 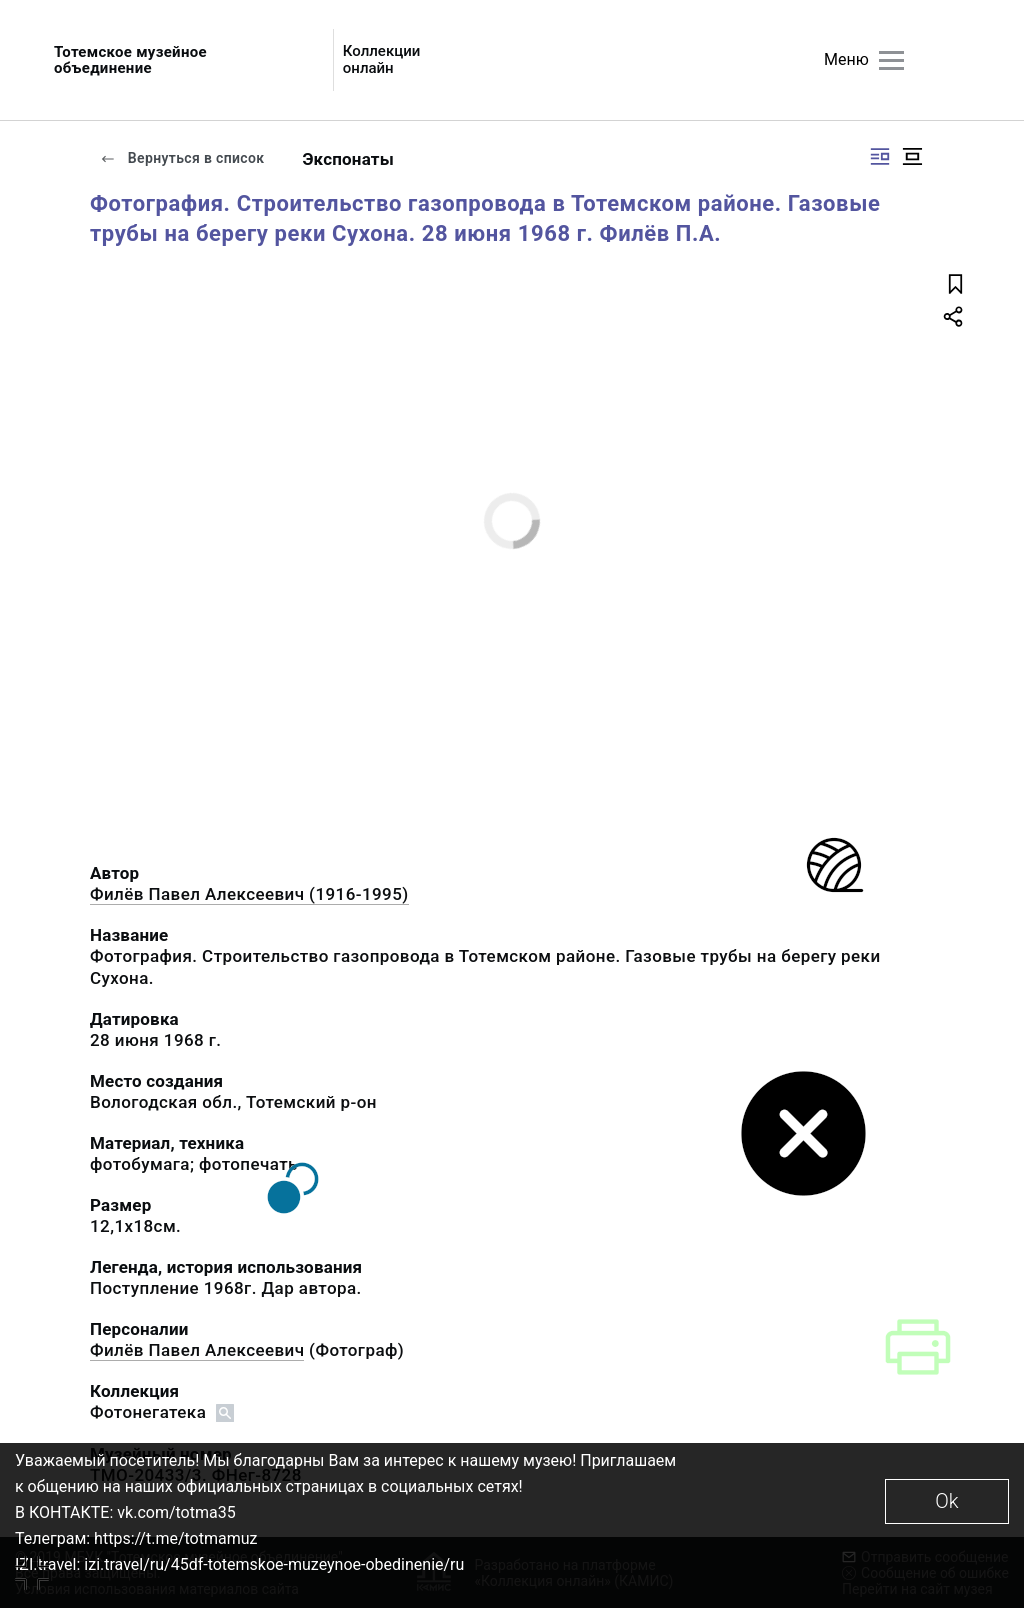 What do you see at coordinates (918, 1347) in the screenshot?
I see `print the current document` at bounding box center [918, 1347].